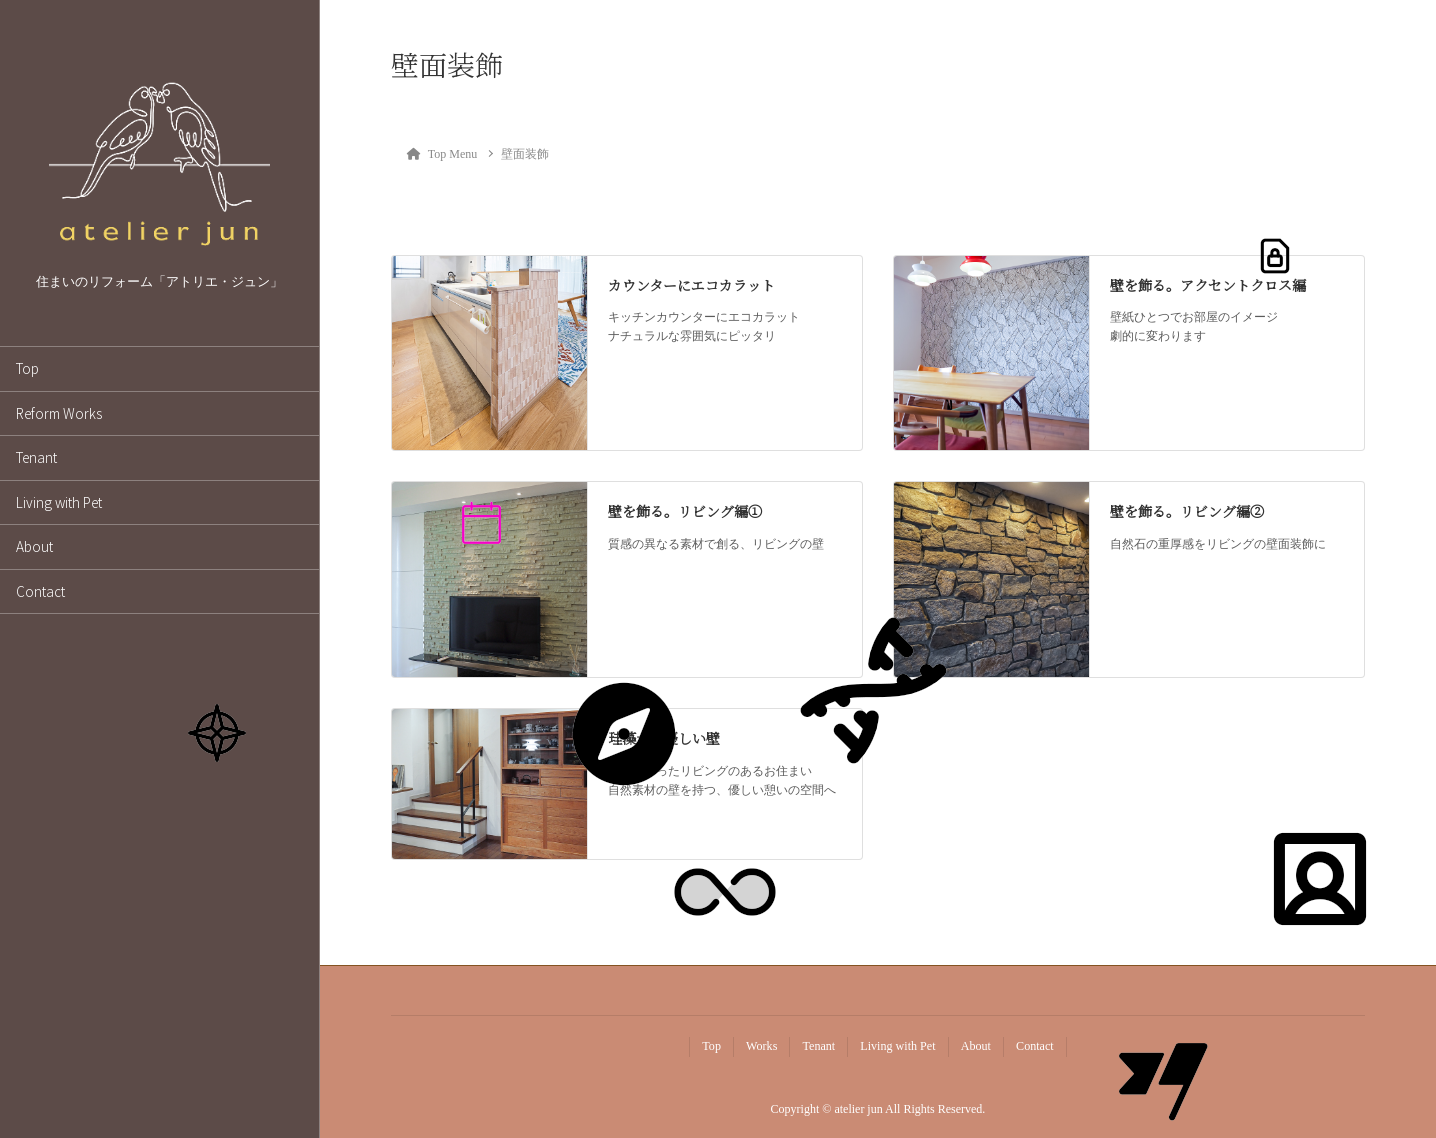  Describe the element at coordinates (624, 734) in the screenshot. I see `access navigation or direction features` at that location.